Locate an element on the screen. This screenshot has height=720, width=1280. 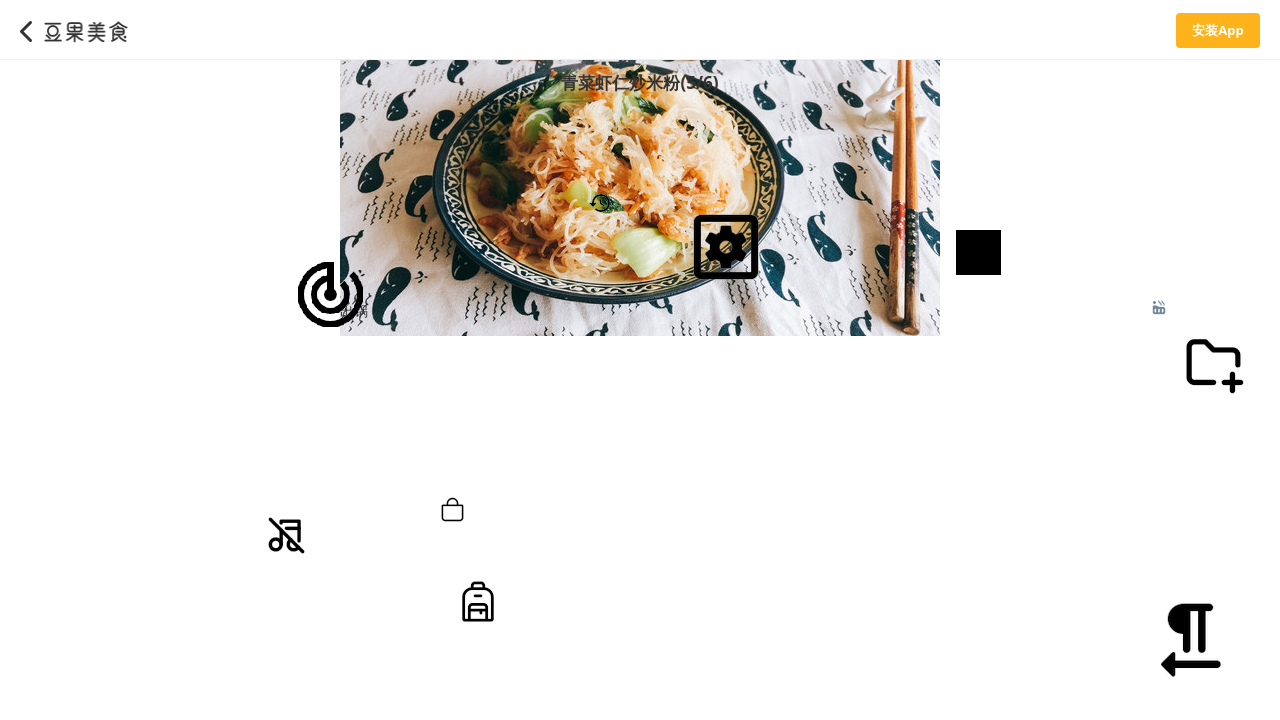
view spa or hot tub amenities is located at coordinates (1159, 307).